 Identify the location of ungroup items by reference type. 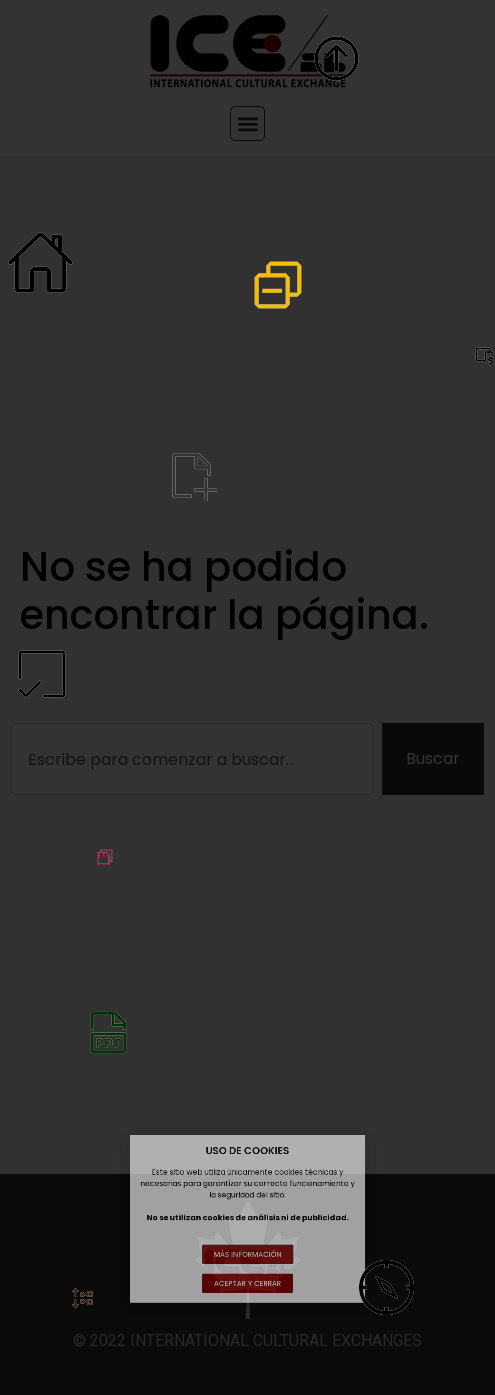
(83, 1298).